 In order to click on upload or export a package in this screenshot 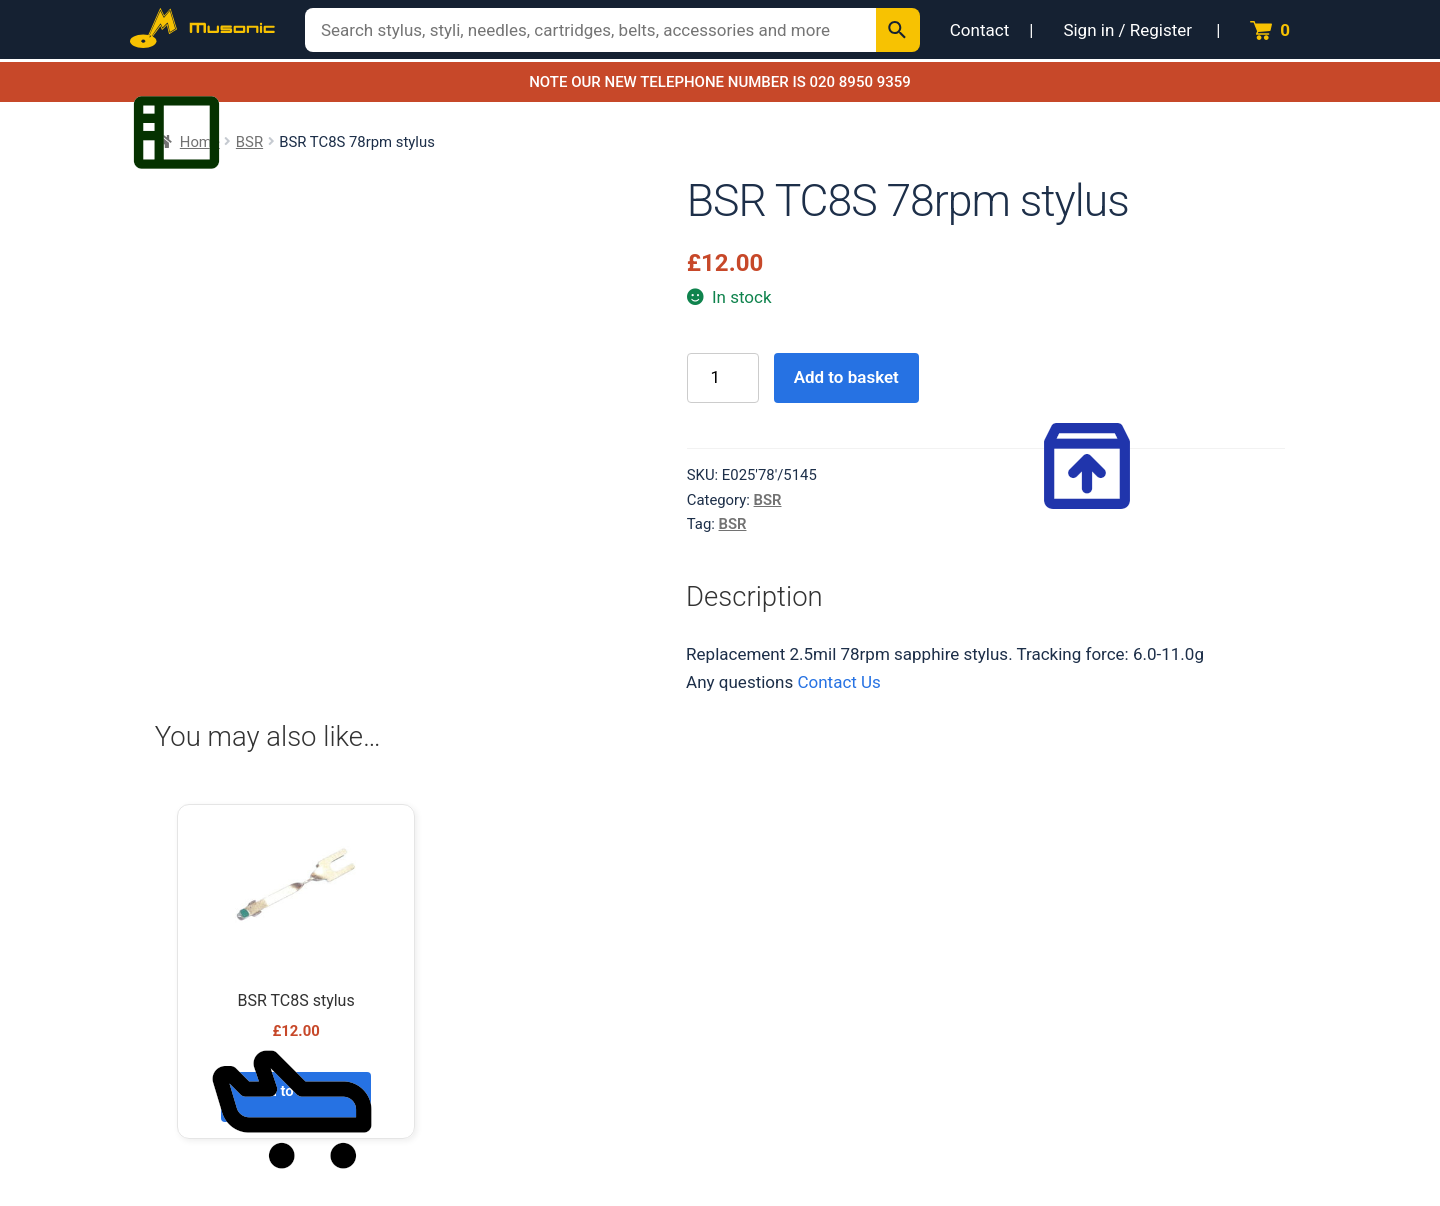, I will do `click(1087, 466)`.